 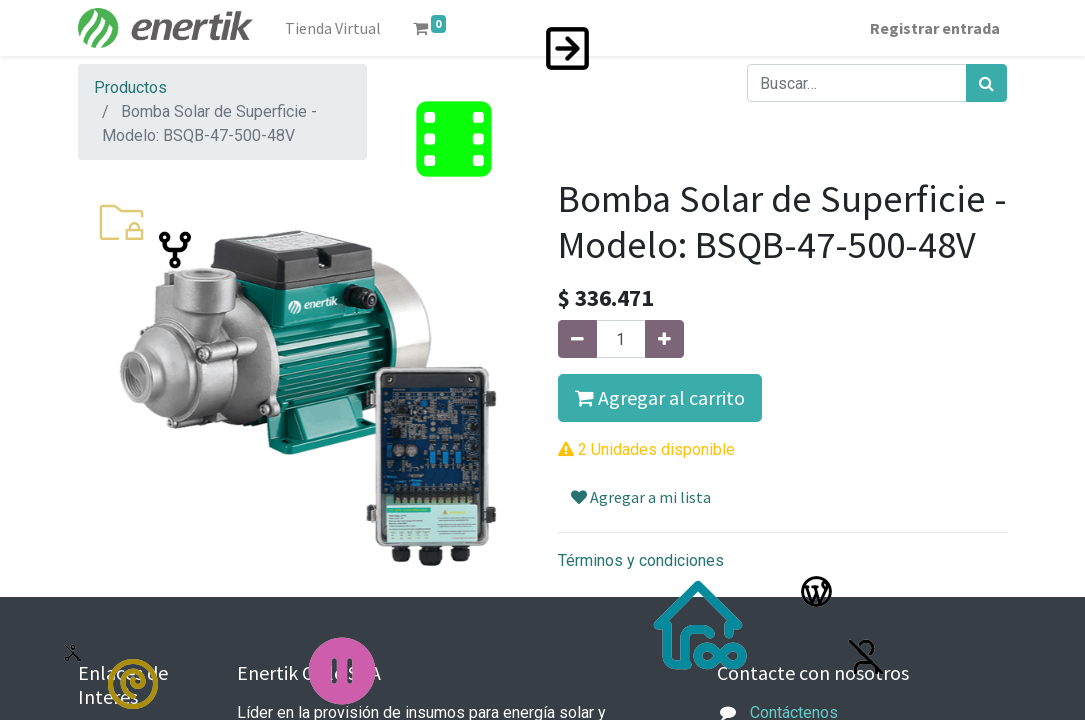 I want to click on user account disabled or deactivated, so click(x=866, y=657).